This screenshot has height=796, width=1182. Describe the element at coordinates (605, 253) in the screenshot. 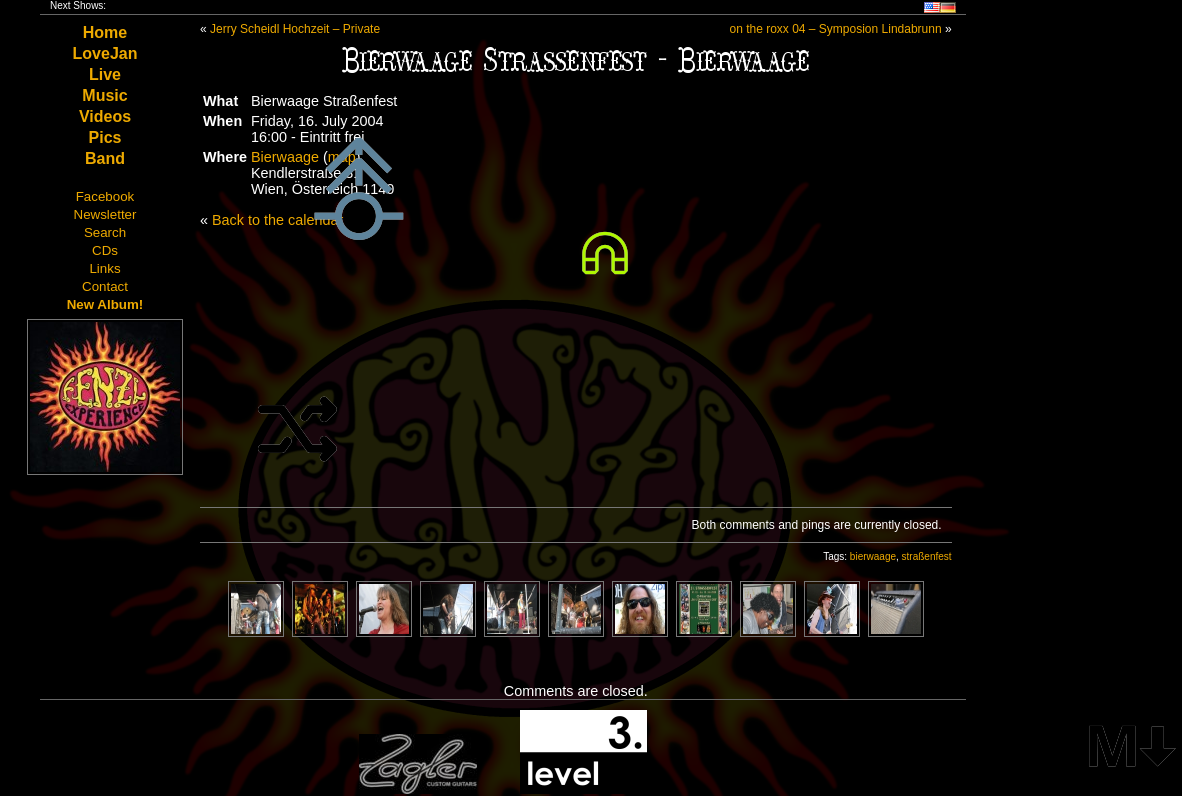

I see `toggle magnetic snapping for alignment` at that location.